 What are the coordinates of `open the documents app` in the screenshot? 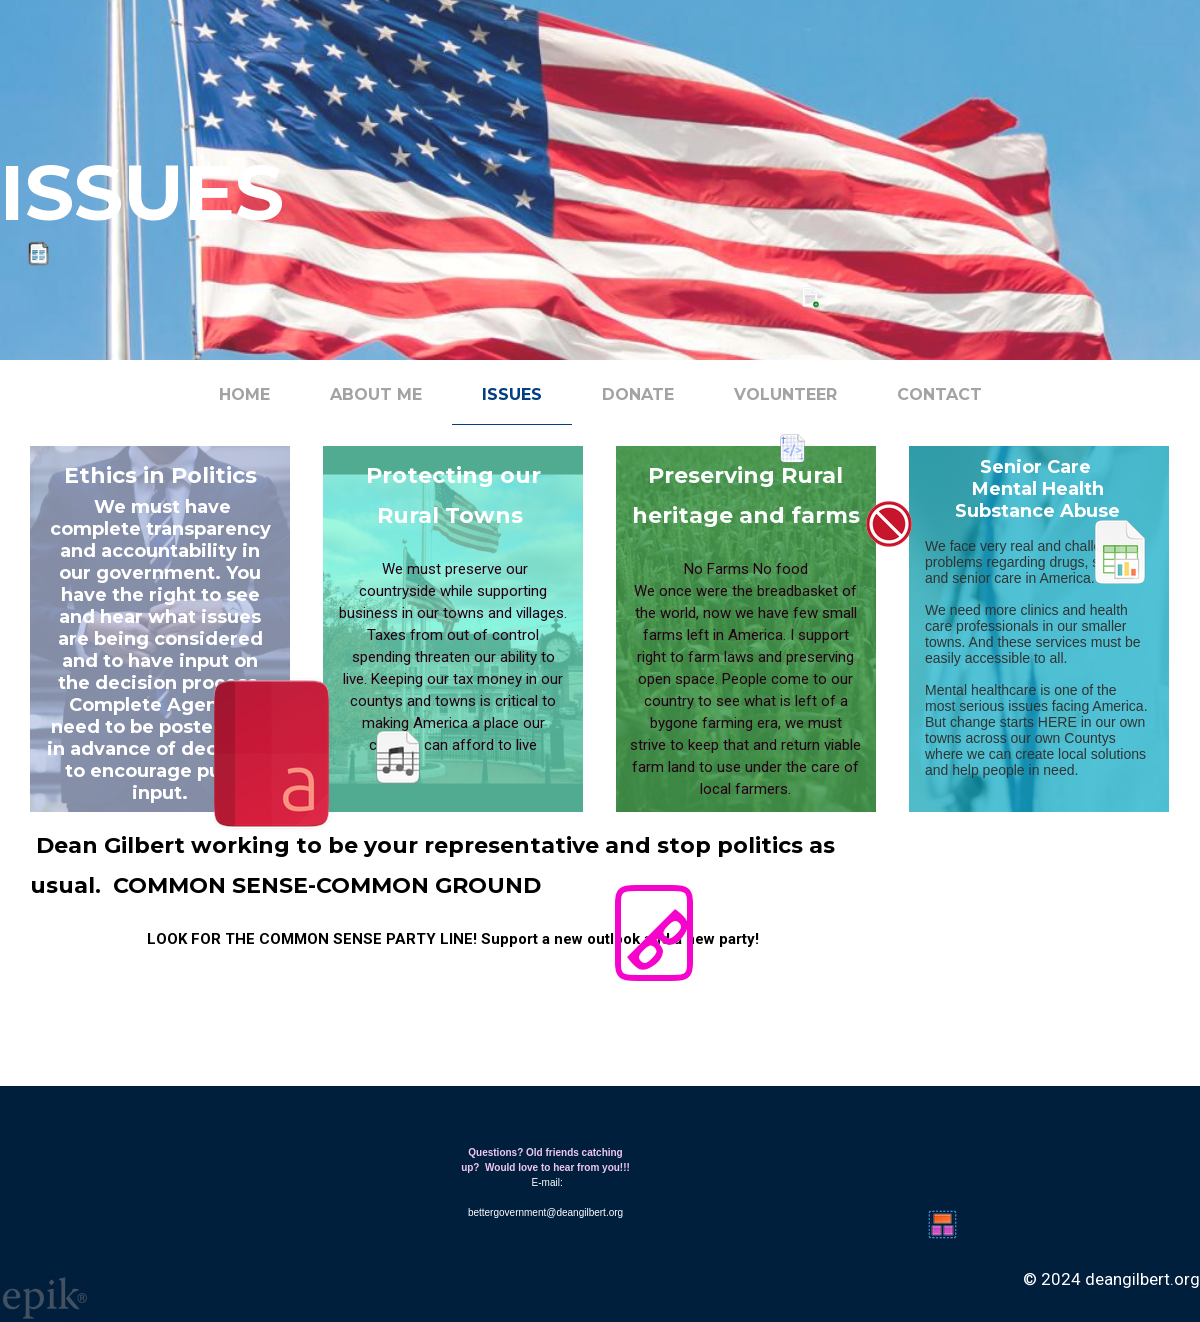 It's located at (657, 933).